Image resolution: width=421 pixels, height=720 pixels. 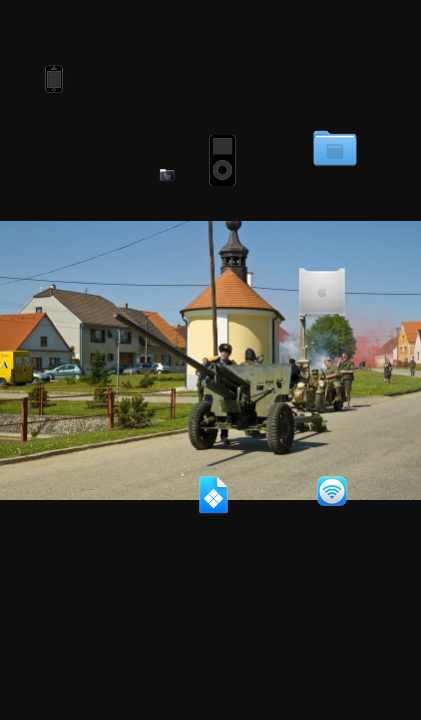 I want to click on folder containing github actions workflows, so click(x=167, y=175).